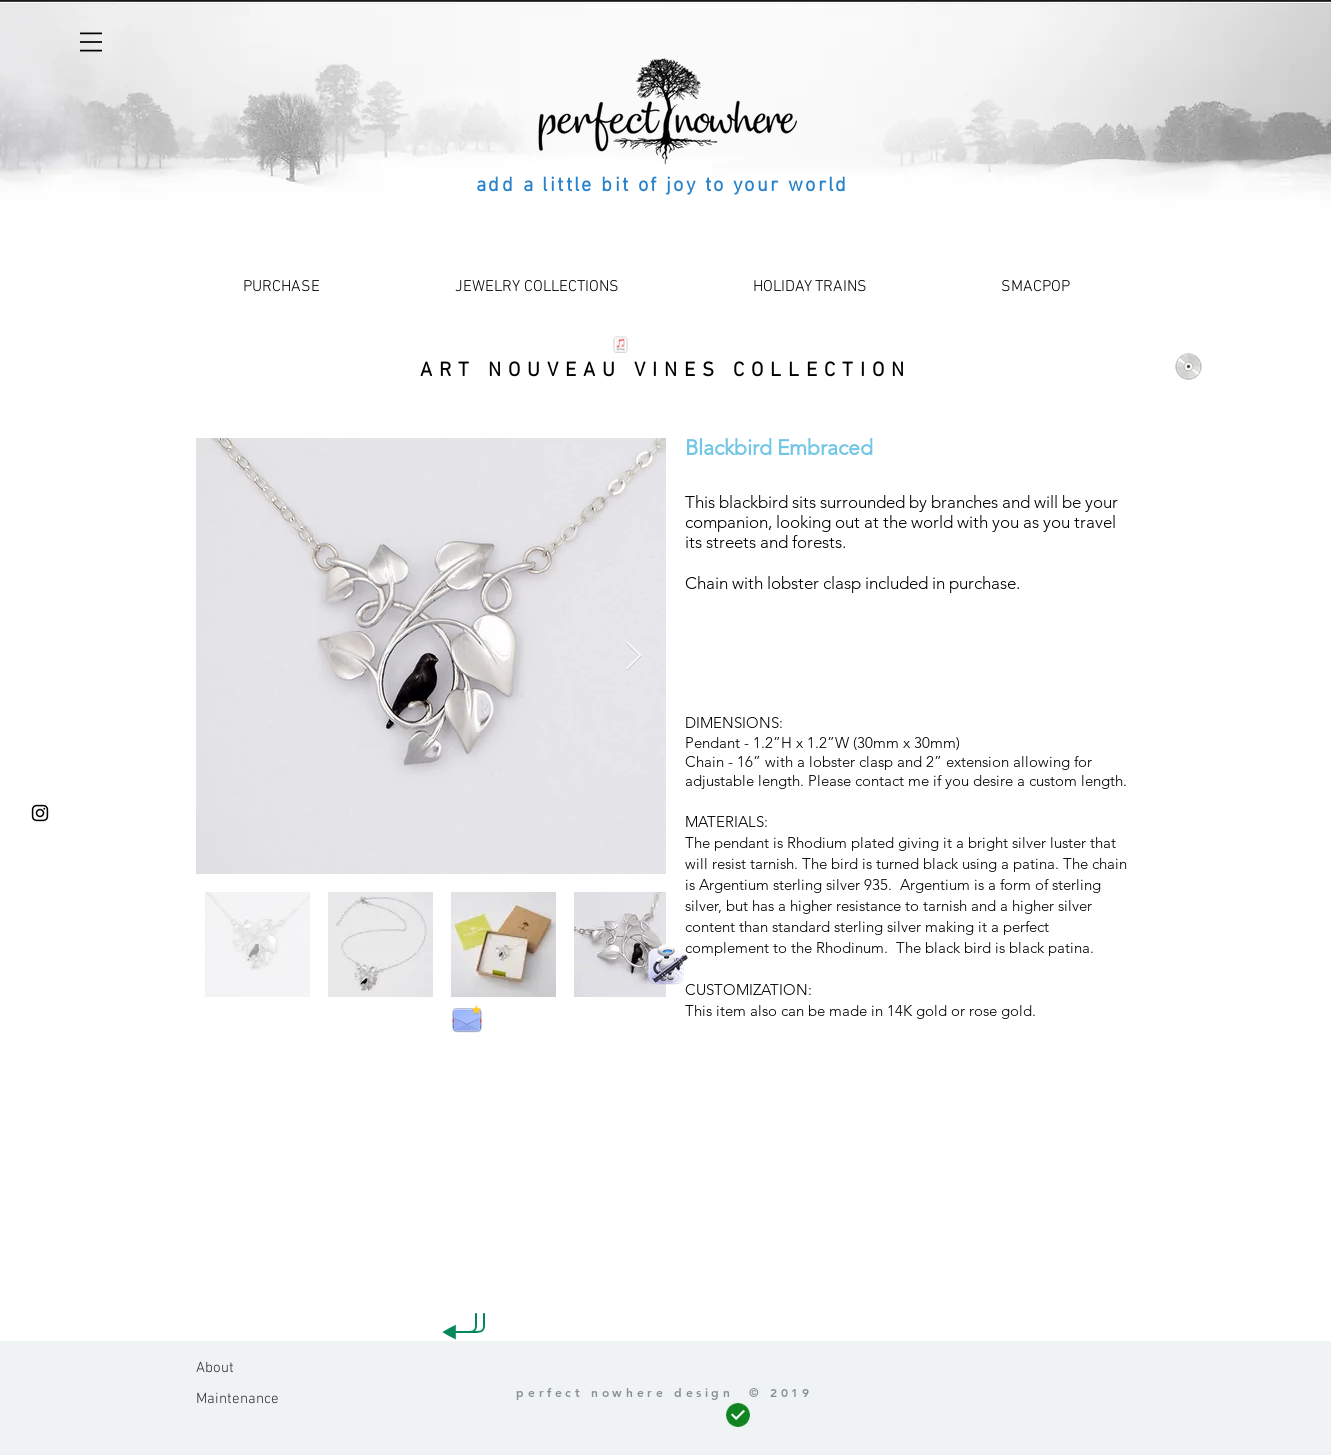 This screenshot has width=1331, height=1455. I want to click on reply to all recipients in an email thread, so click(463, 1323).